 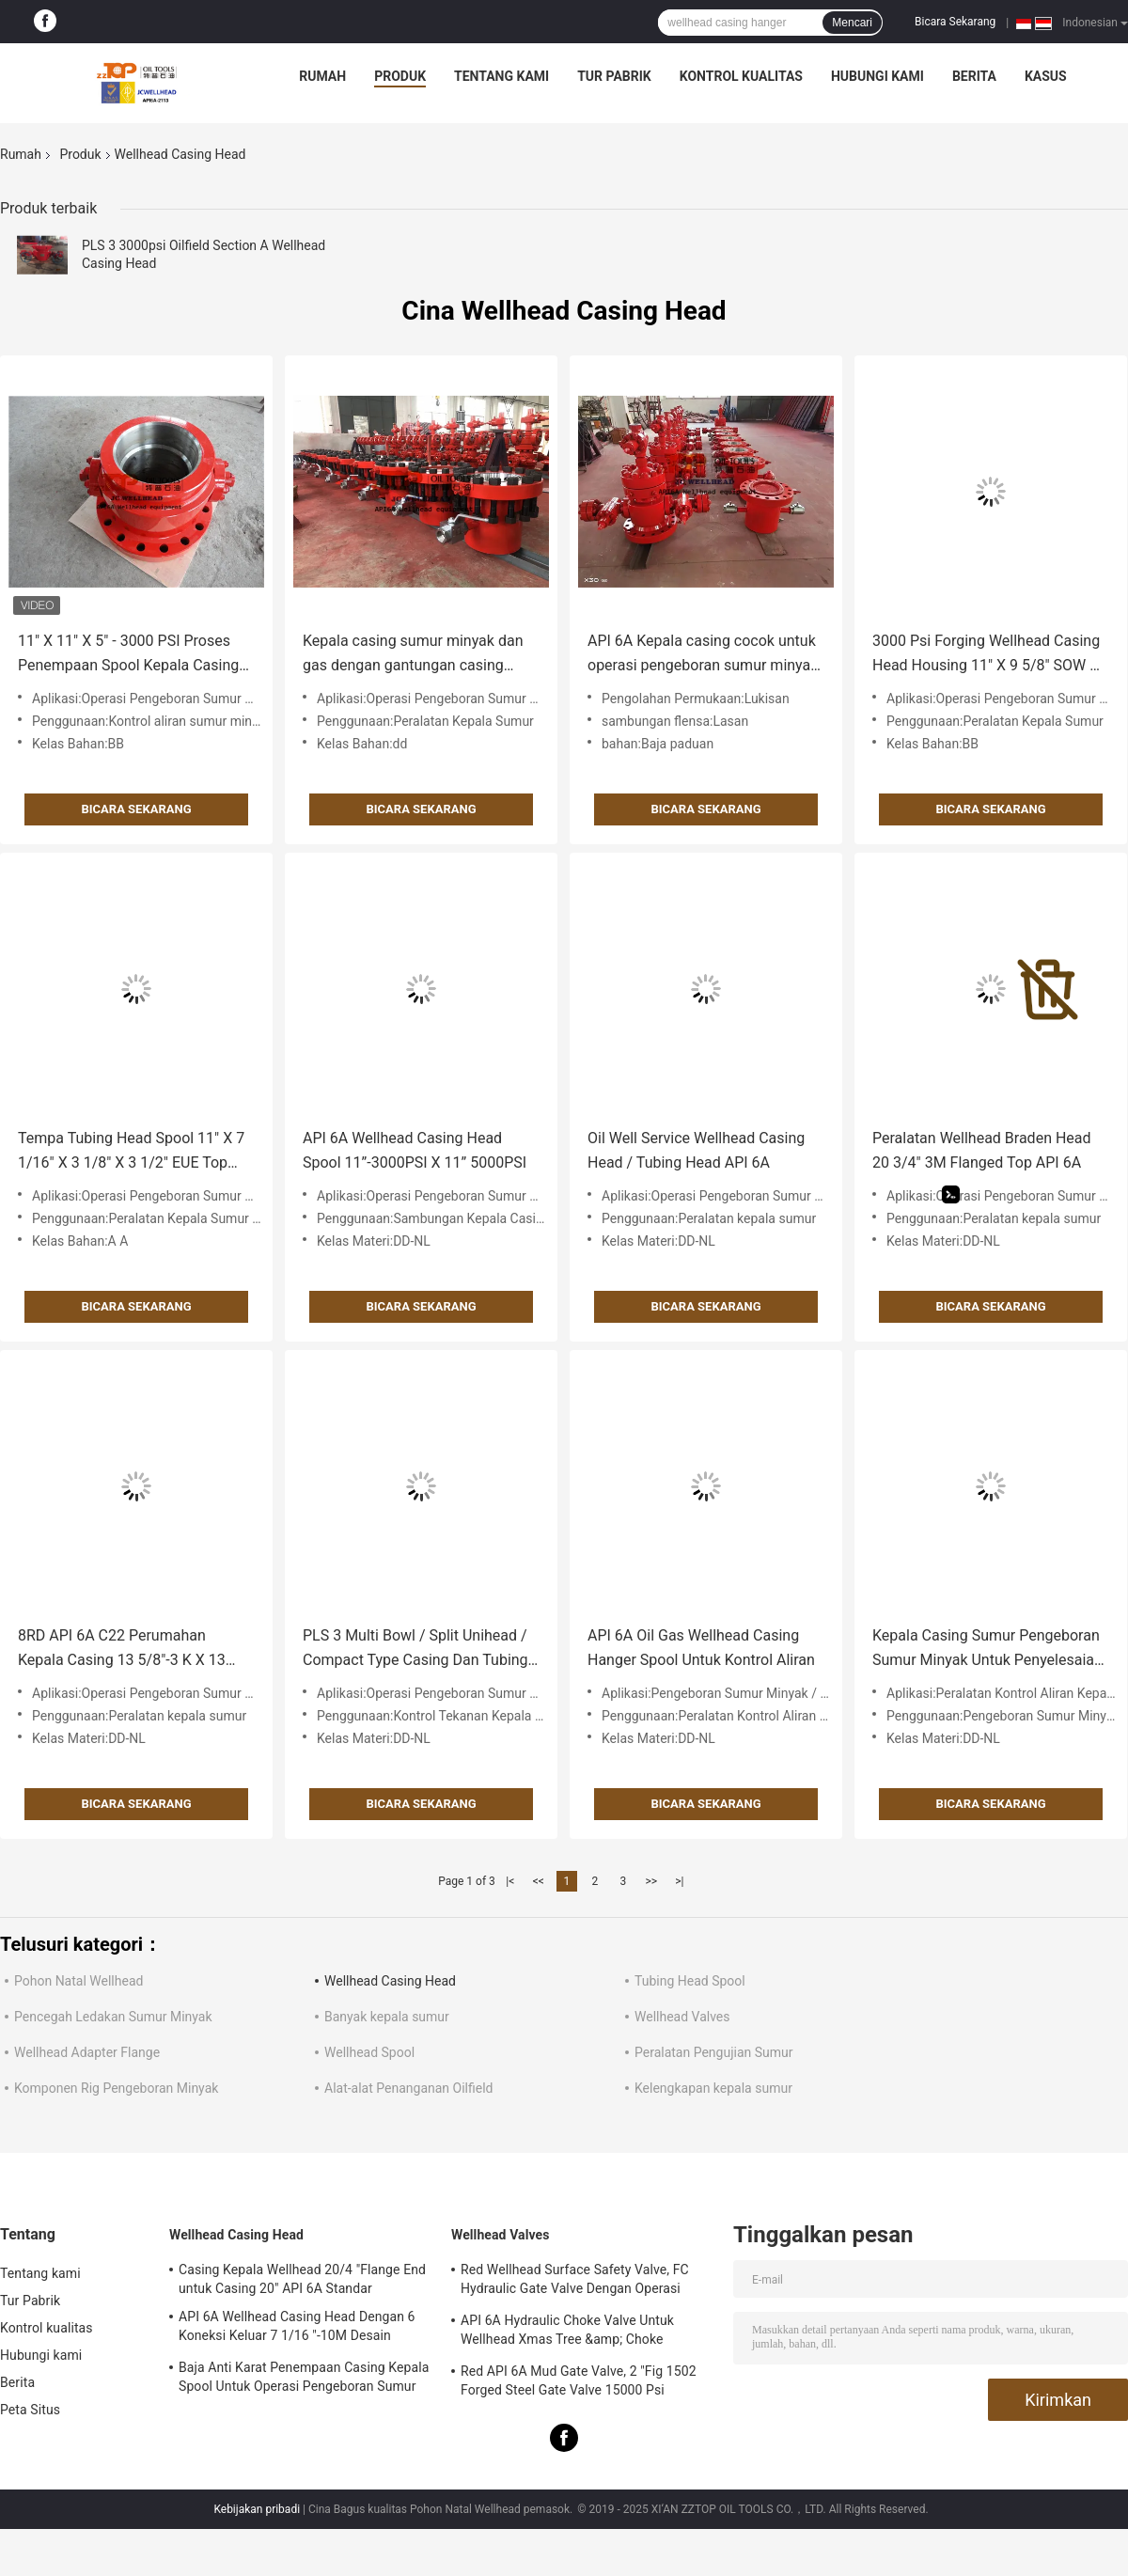 What do you see at coordinates (950, 1194) in the screenshot?
I see `tabler icons brand logo` at bounding box center [950, 1194].